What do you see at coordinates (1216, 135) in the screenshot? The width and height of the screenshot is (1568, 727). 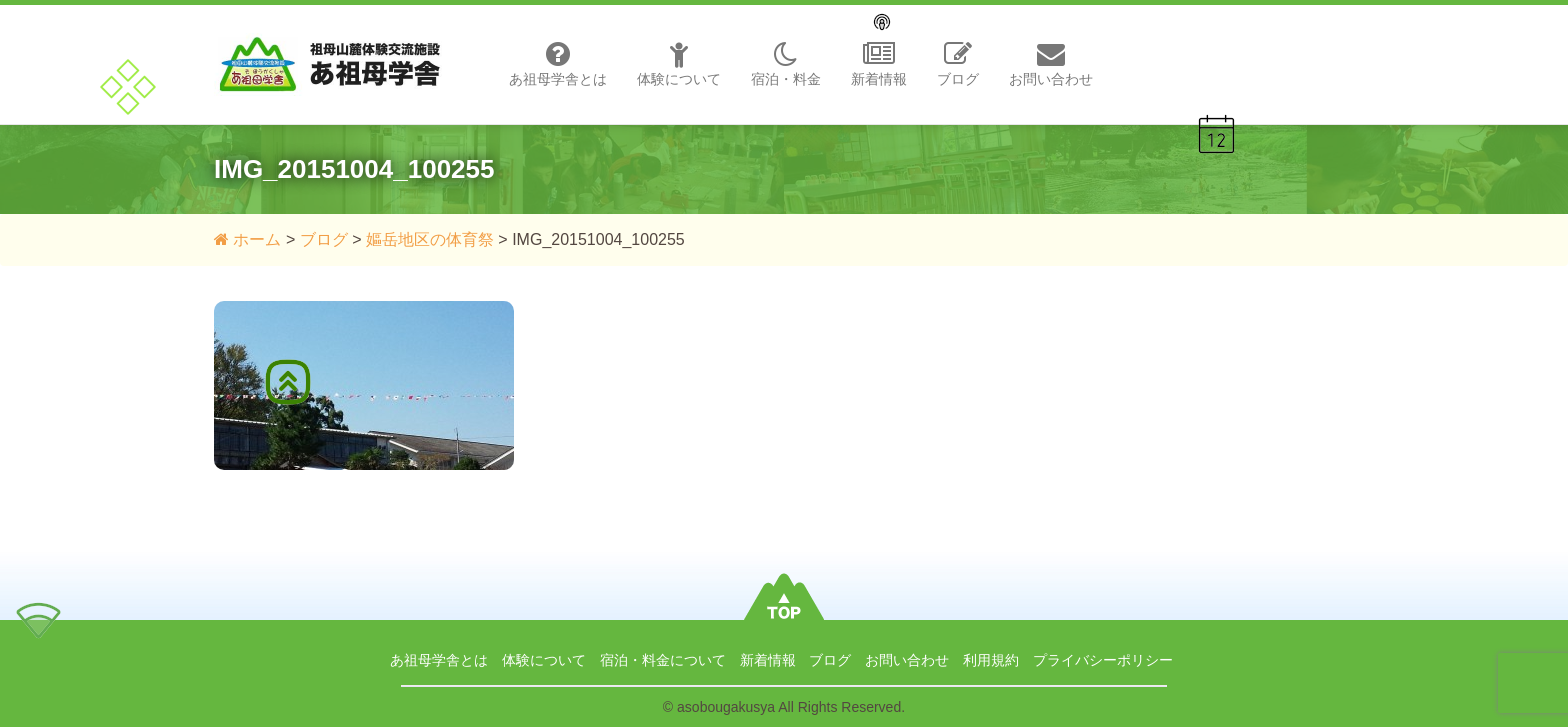 I see `view calendar or schedule` at bounding box center [1216, 135].